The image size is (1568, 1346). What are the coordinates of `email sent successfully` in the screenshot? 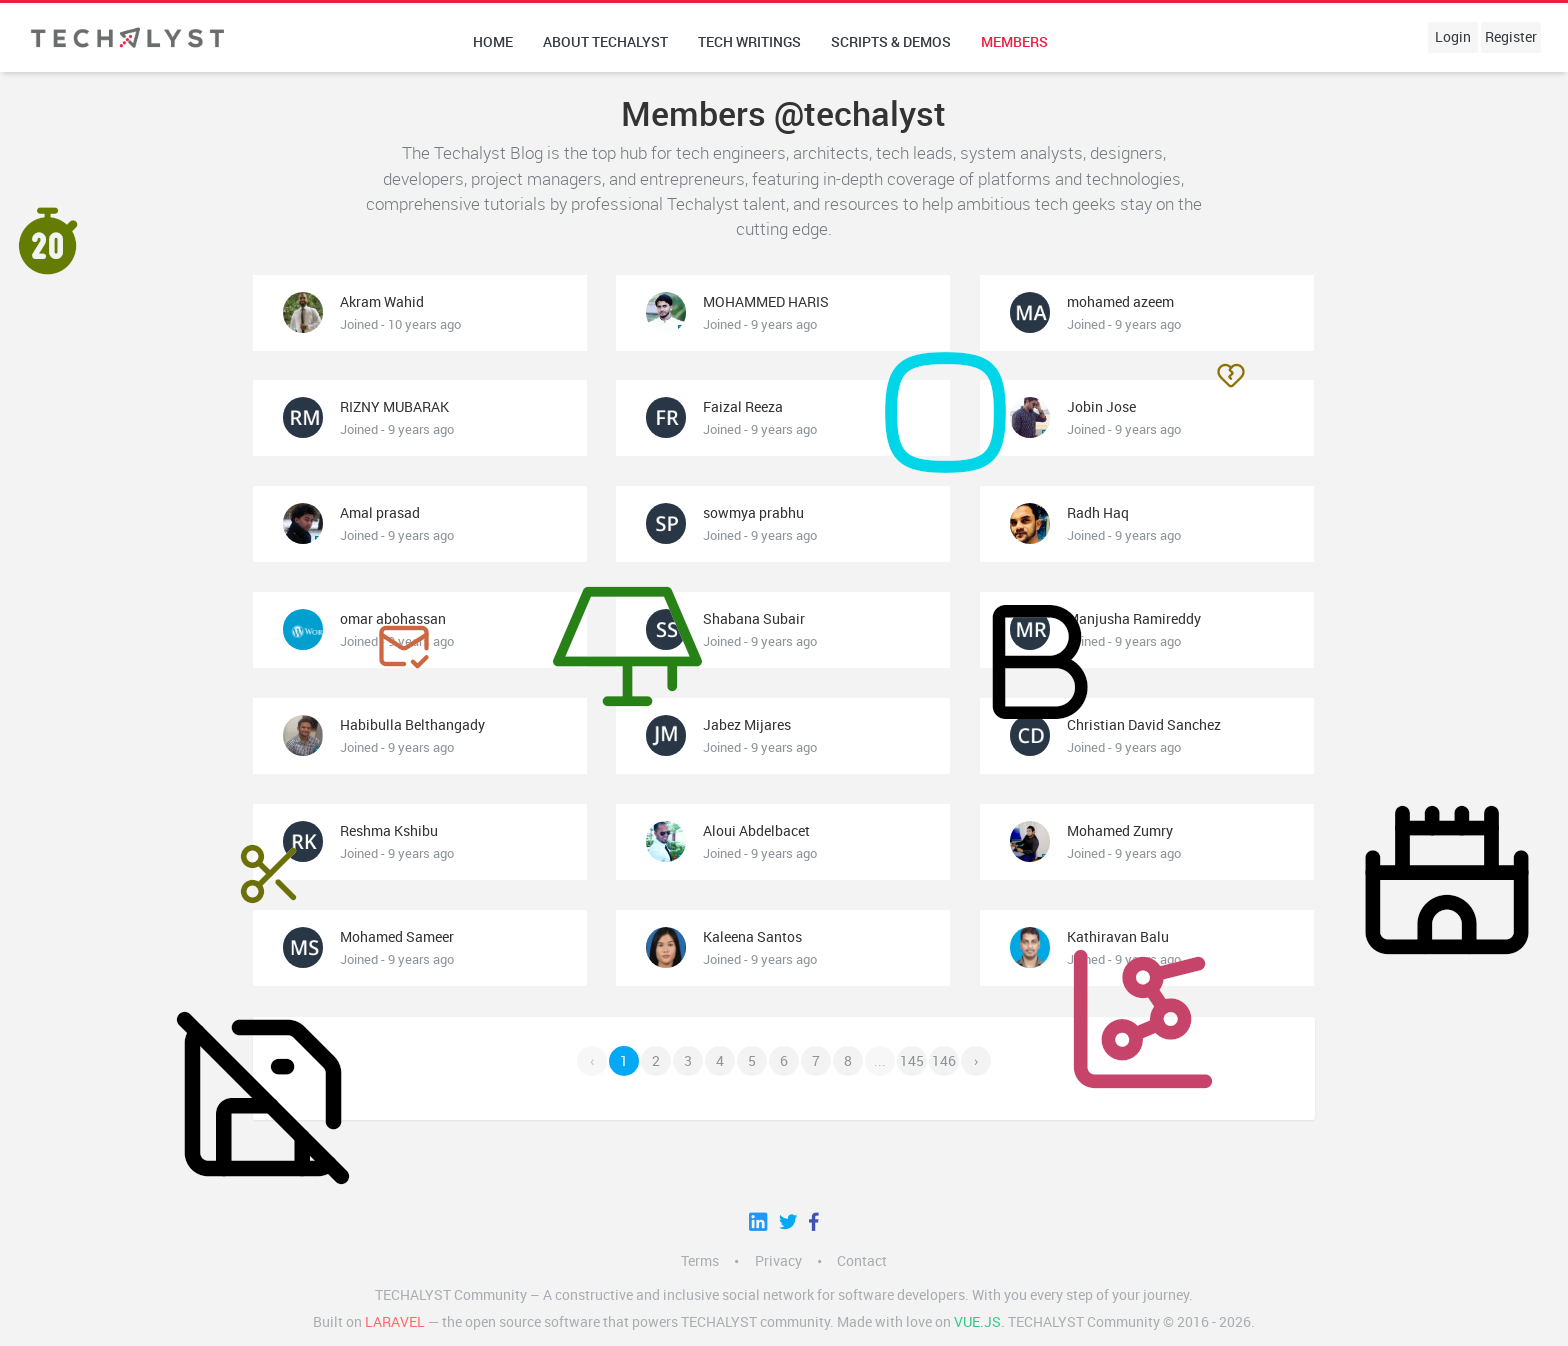 It's located at (404, 646).